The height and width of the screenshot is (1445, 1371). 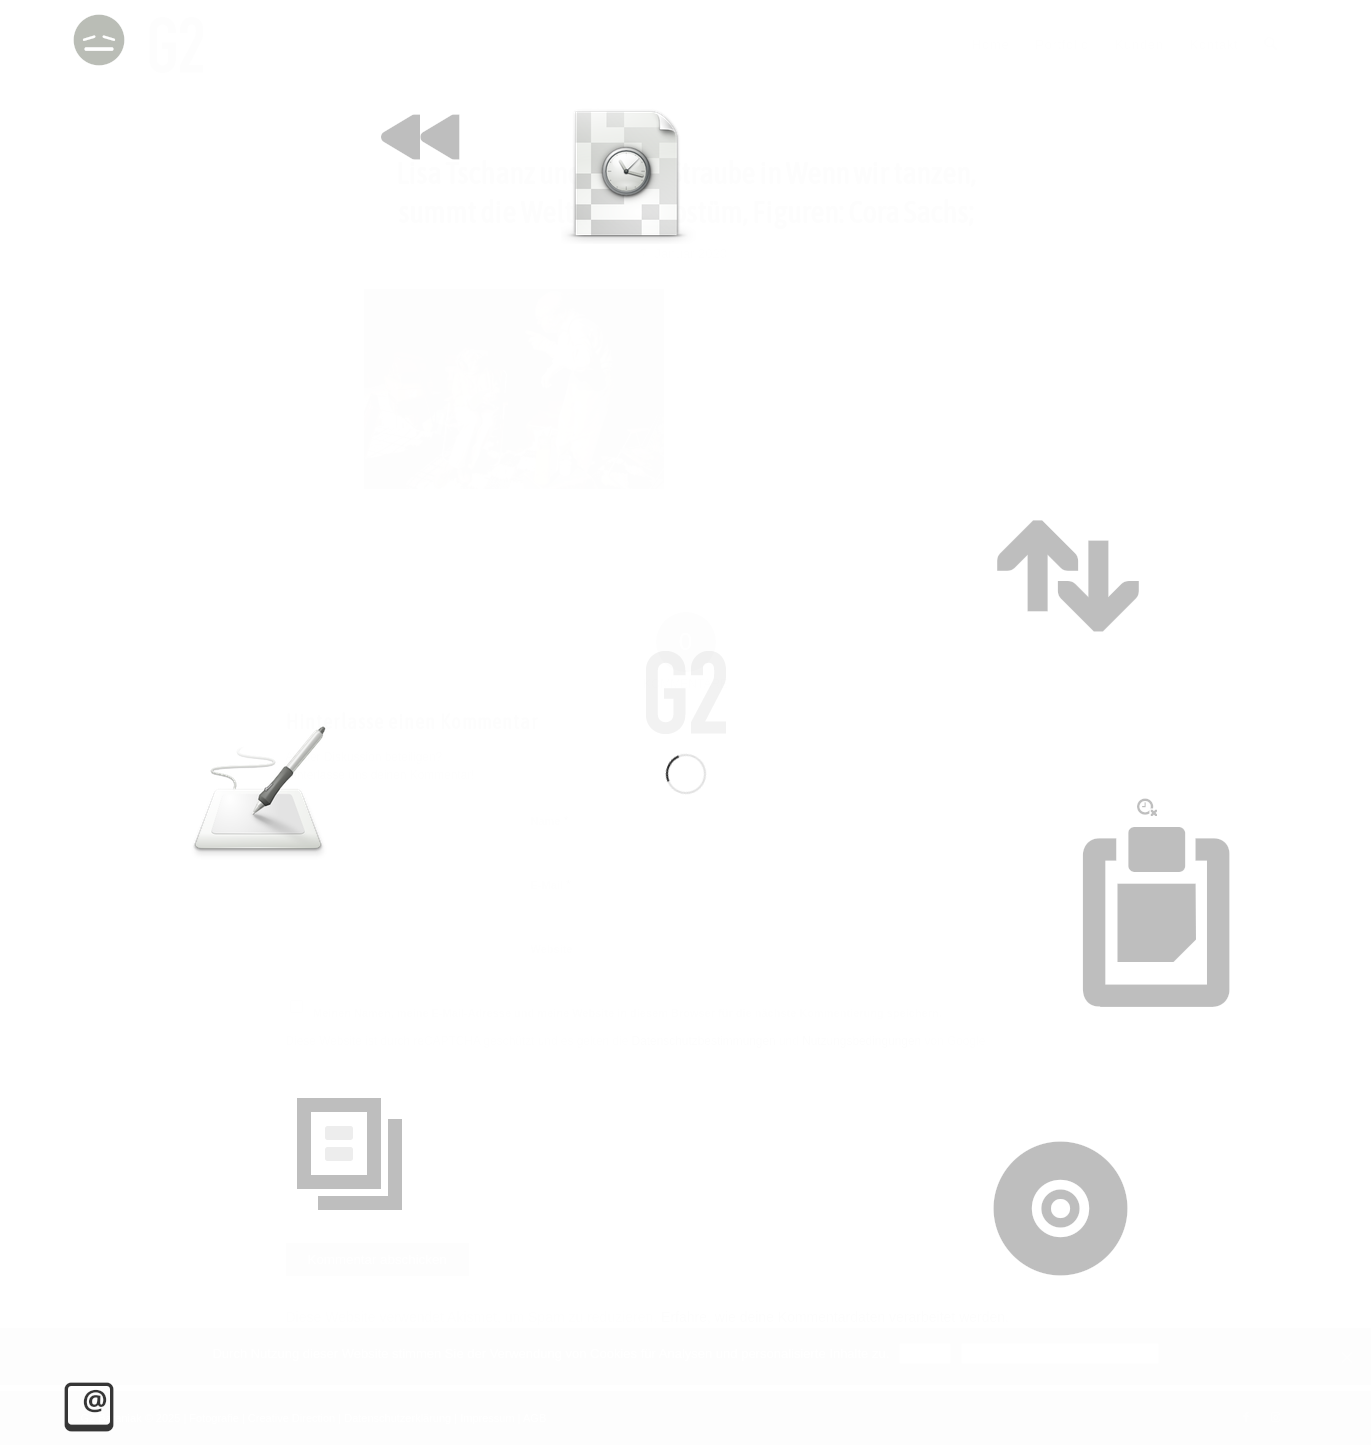 What do you see at coordinates (420, 137) in the screenshot?
I see `rewind or seek backward in media playback` at bounding box center [420, 137].